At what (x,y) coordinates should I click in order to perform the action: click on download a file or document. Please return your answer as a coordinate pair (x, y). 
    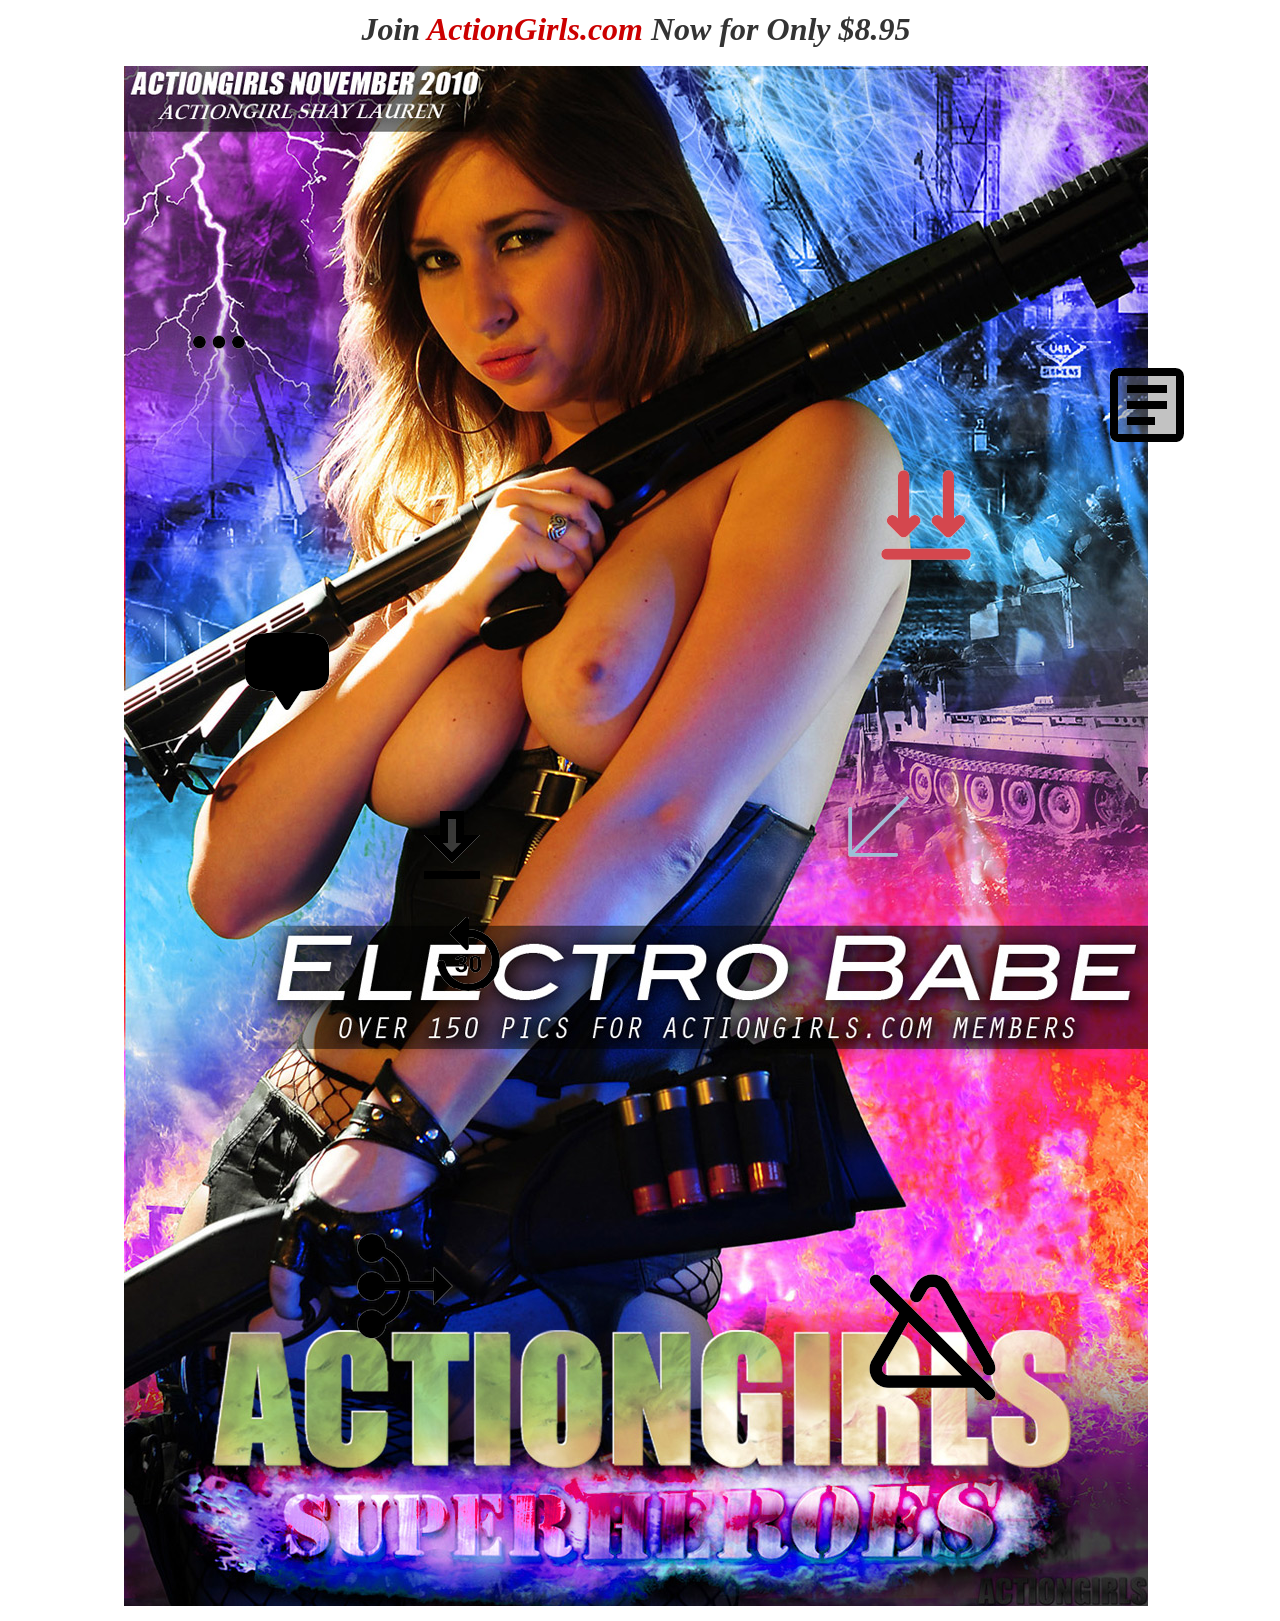
    Looking at the image, I should click on (452, 847).